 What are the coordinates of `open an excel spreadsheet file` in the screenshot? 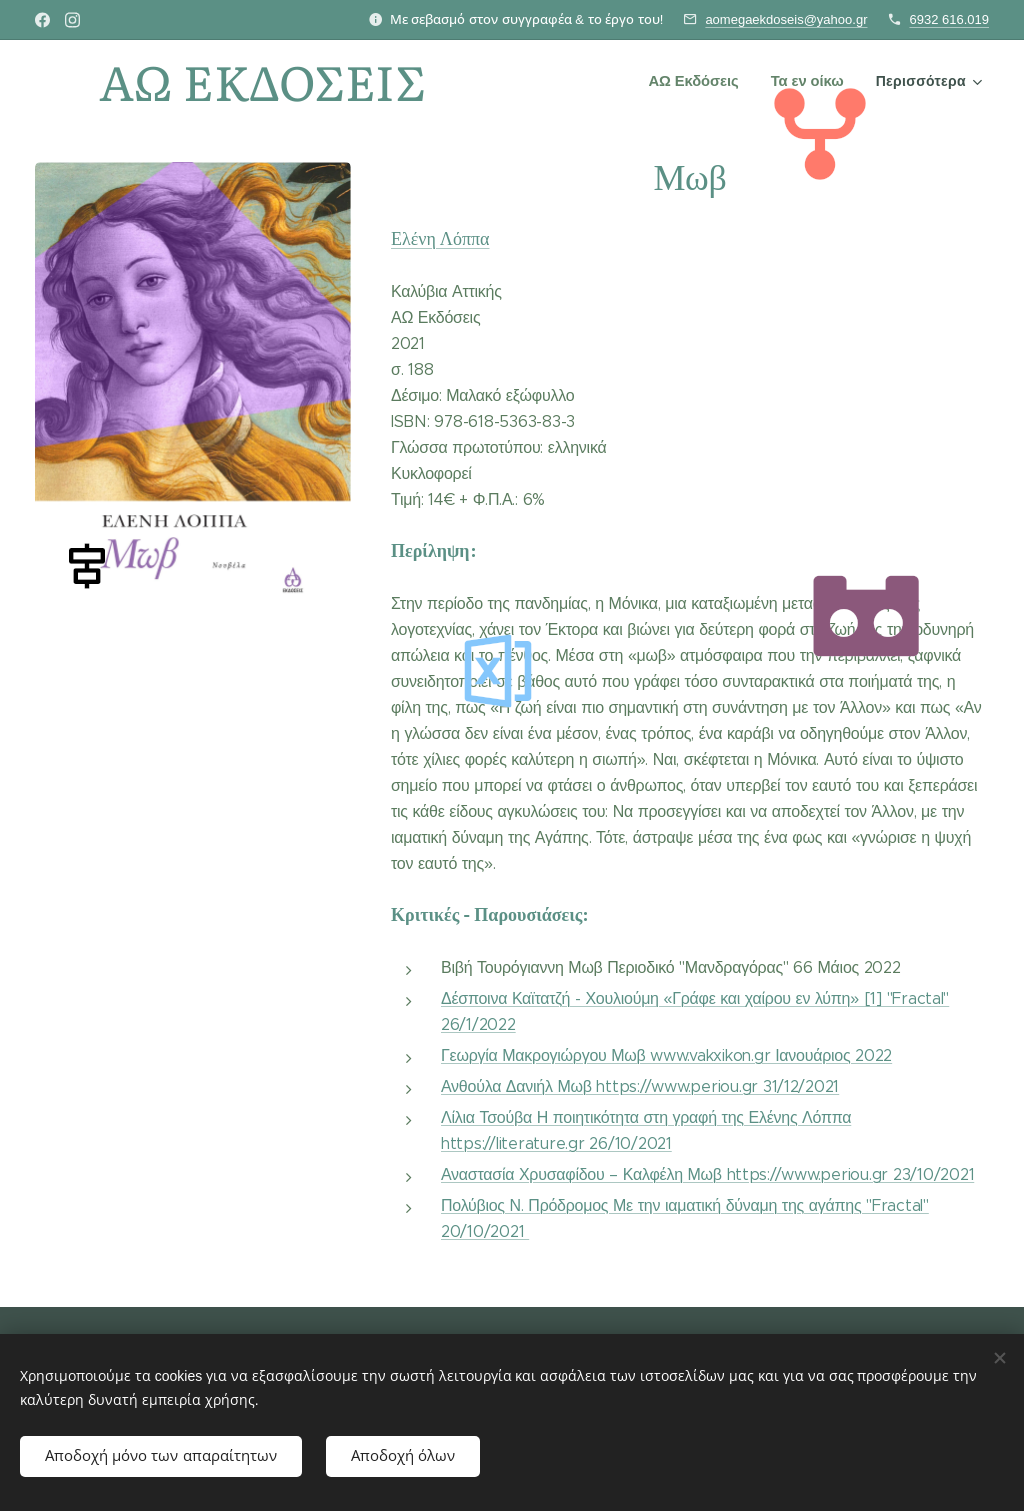 It's located at (498, 671).